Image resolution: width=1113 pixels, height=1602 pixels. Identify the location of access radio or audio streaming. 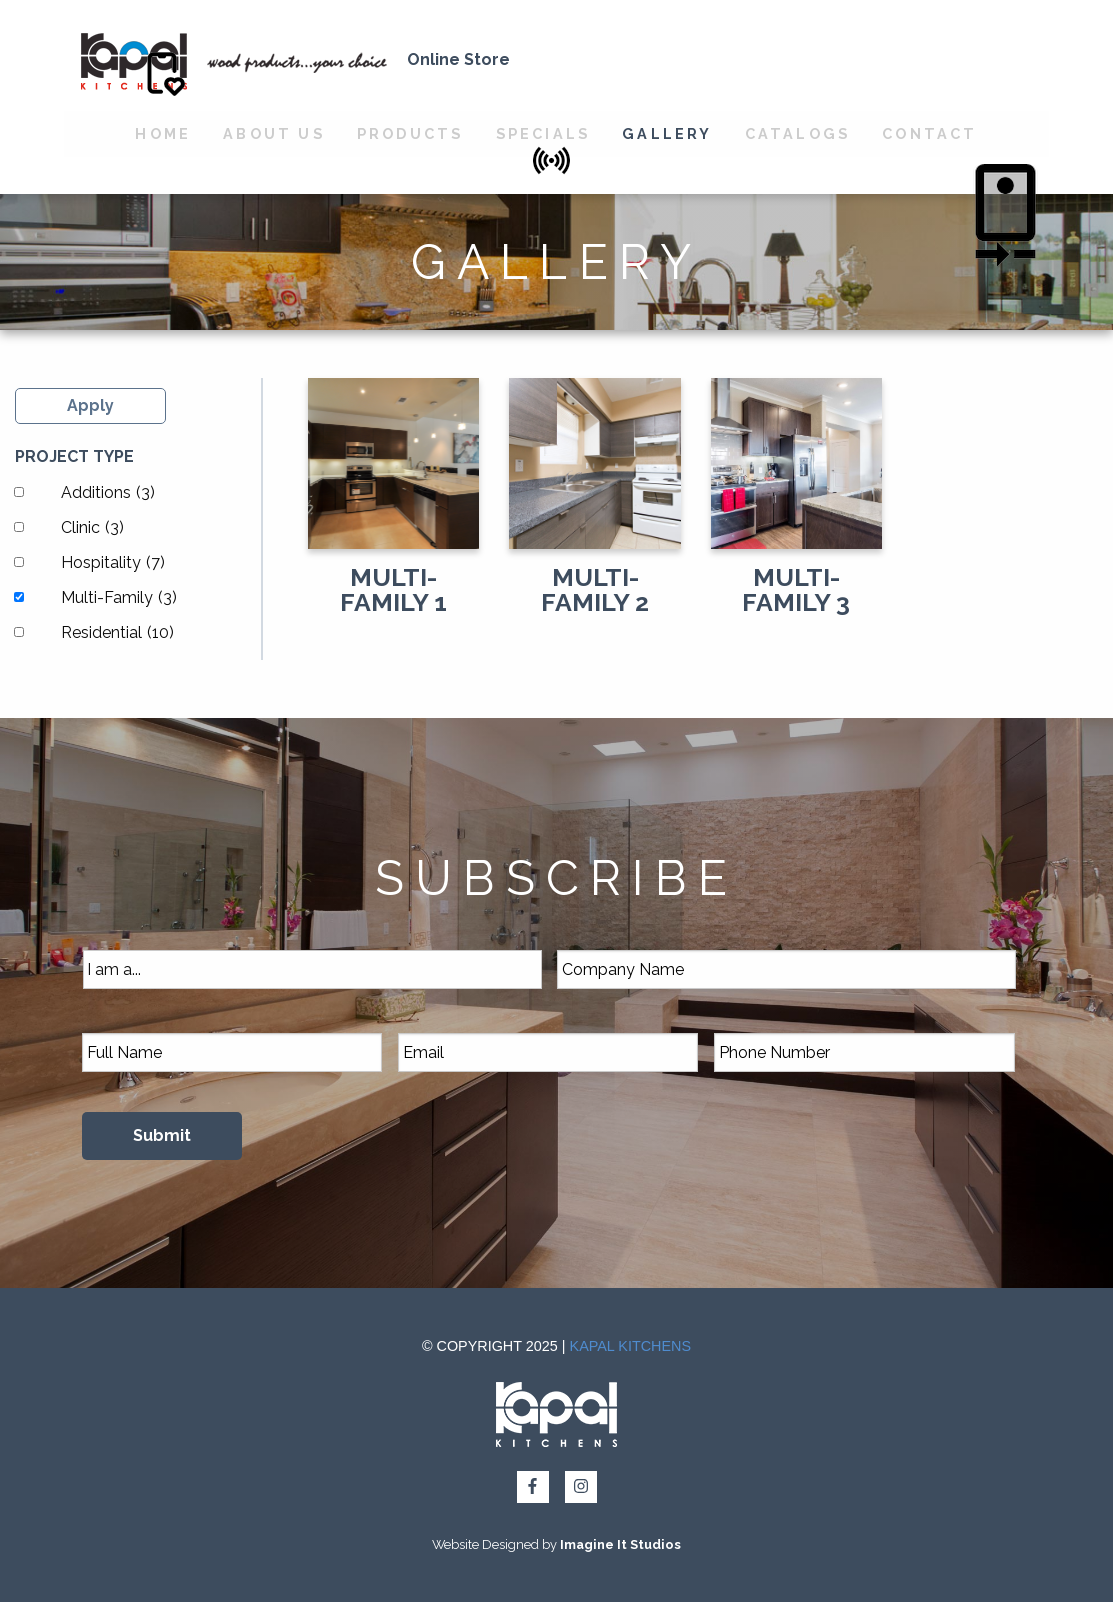
(551, 160).